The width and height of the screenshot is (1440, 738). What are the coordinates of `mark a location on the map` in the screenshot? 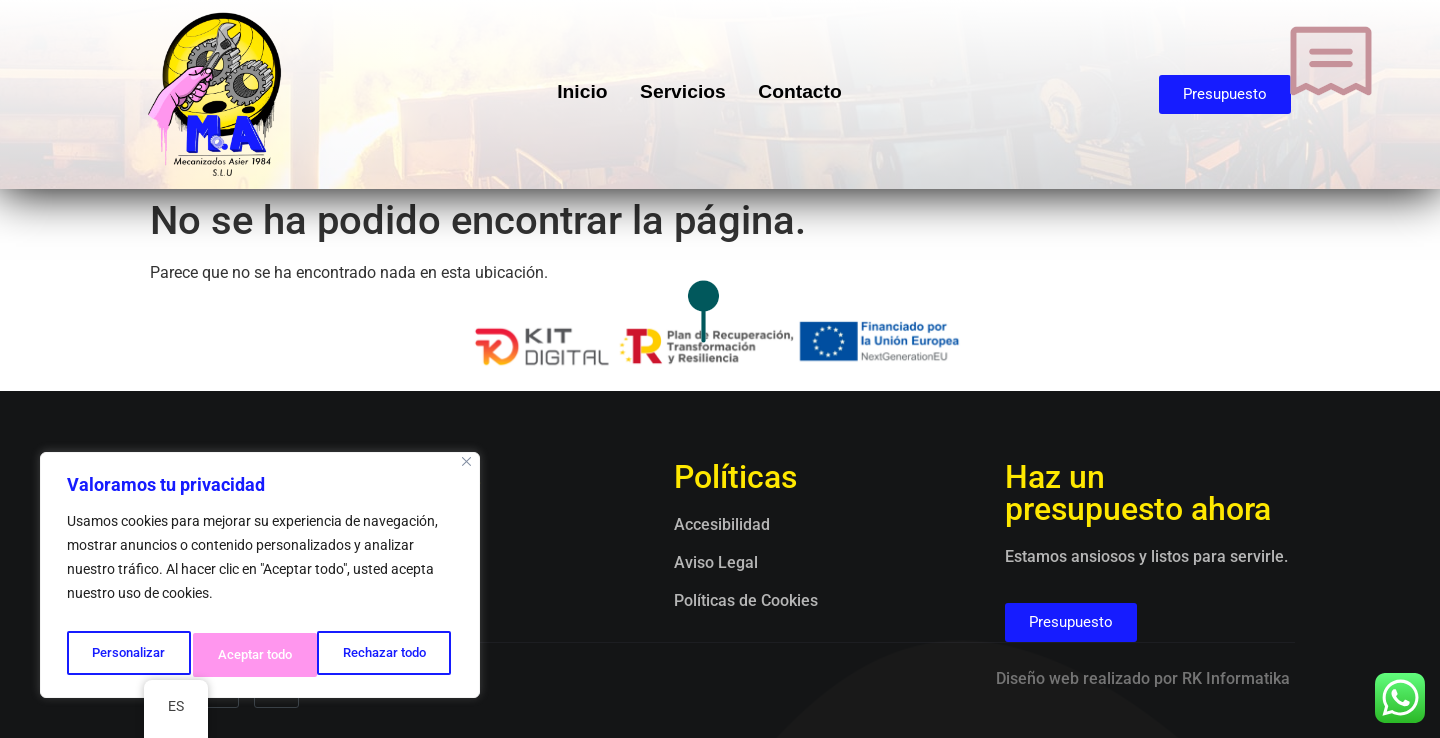 It's located at (703, 311).